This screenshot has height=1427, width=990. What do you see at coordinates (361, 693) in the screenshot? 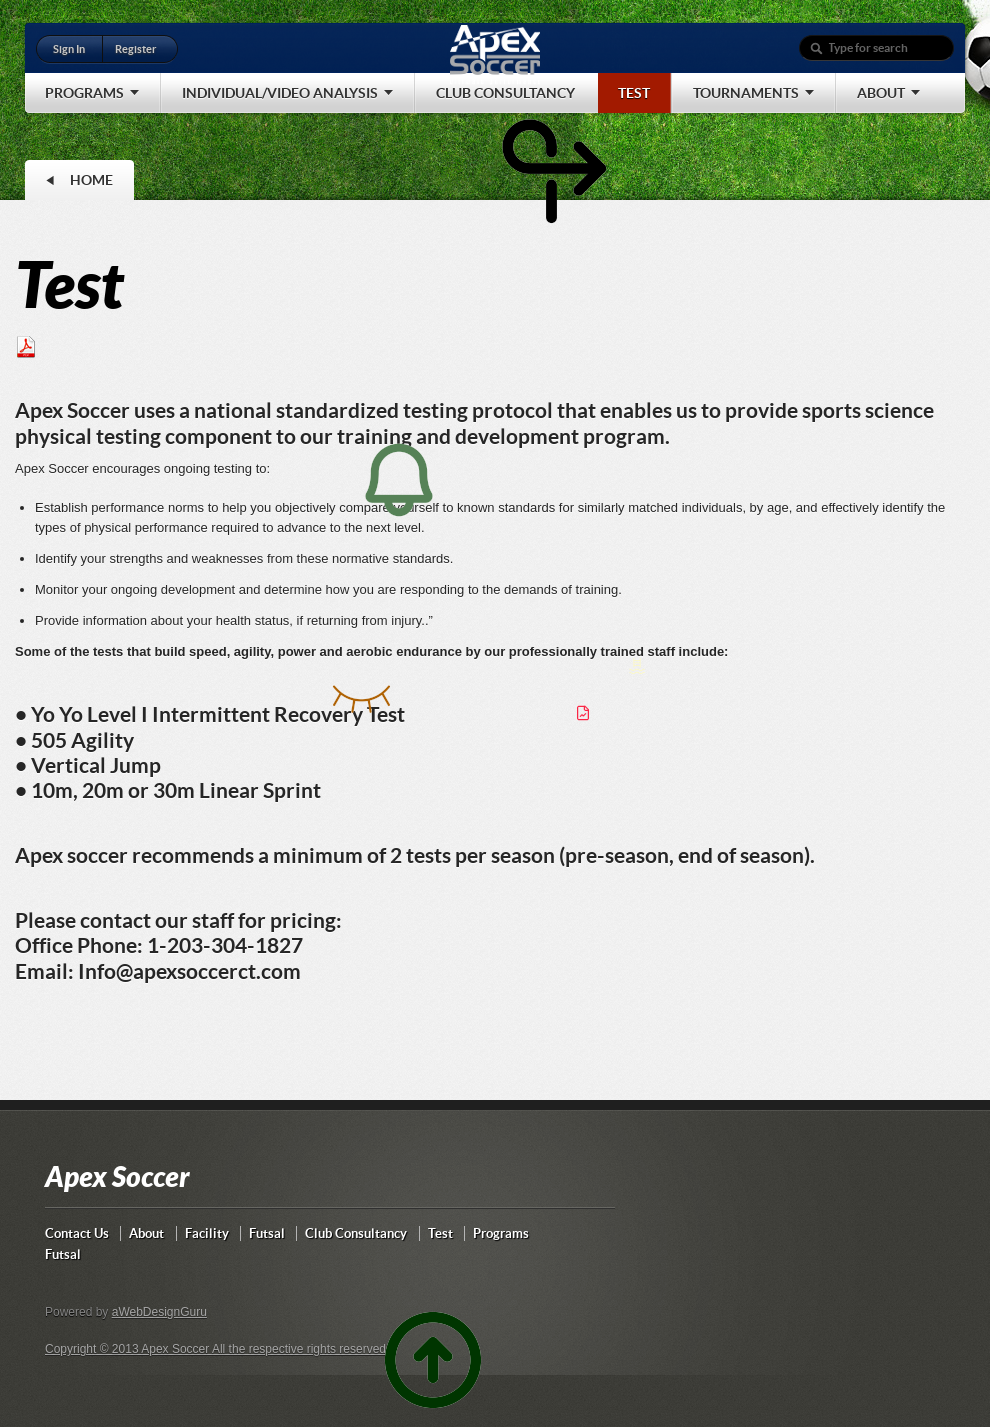
I see `hide password or sensitive content` at bounding box center [361, 693].